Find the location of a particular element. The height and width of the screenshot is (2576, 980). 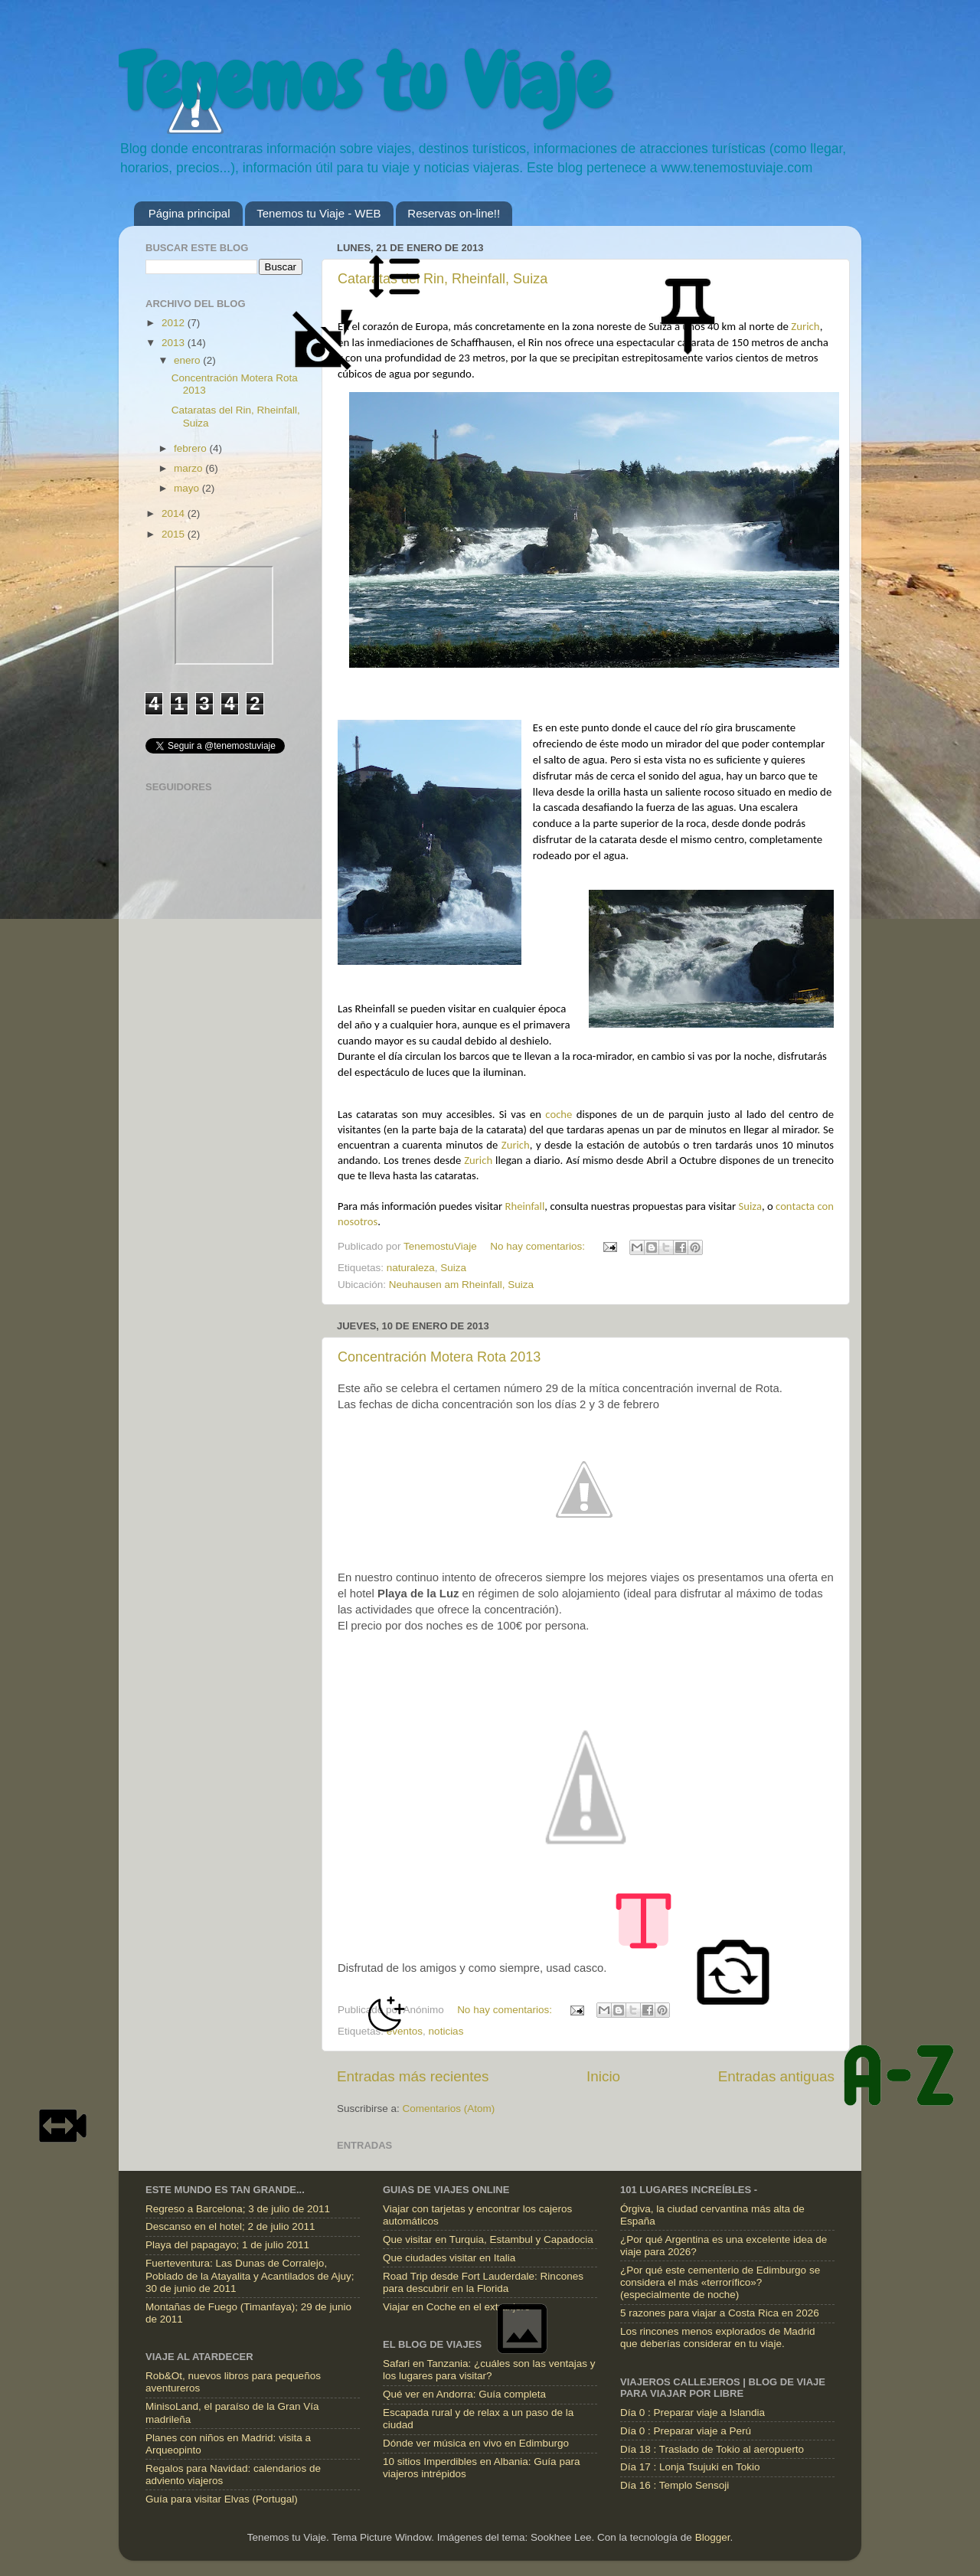

camera flash is disabled is located at coordinates (324, 338).